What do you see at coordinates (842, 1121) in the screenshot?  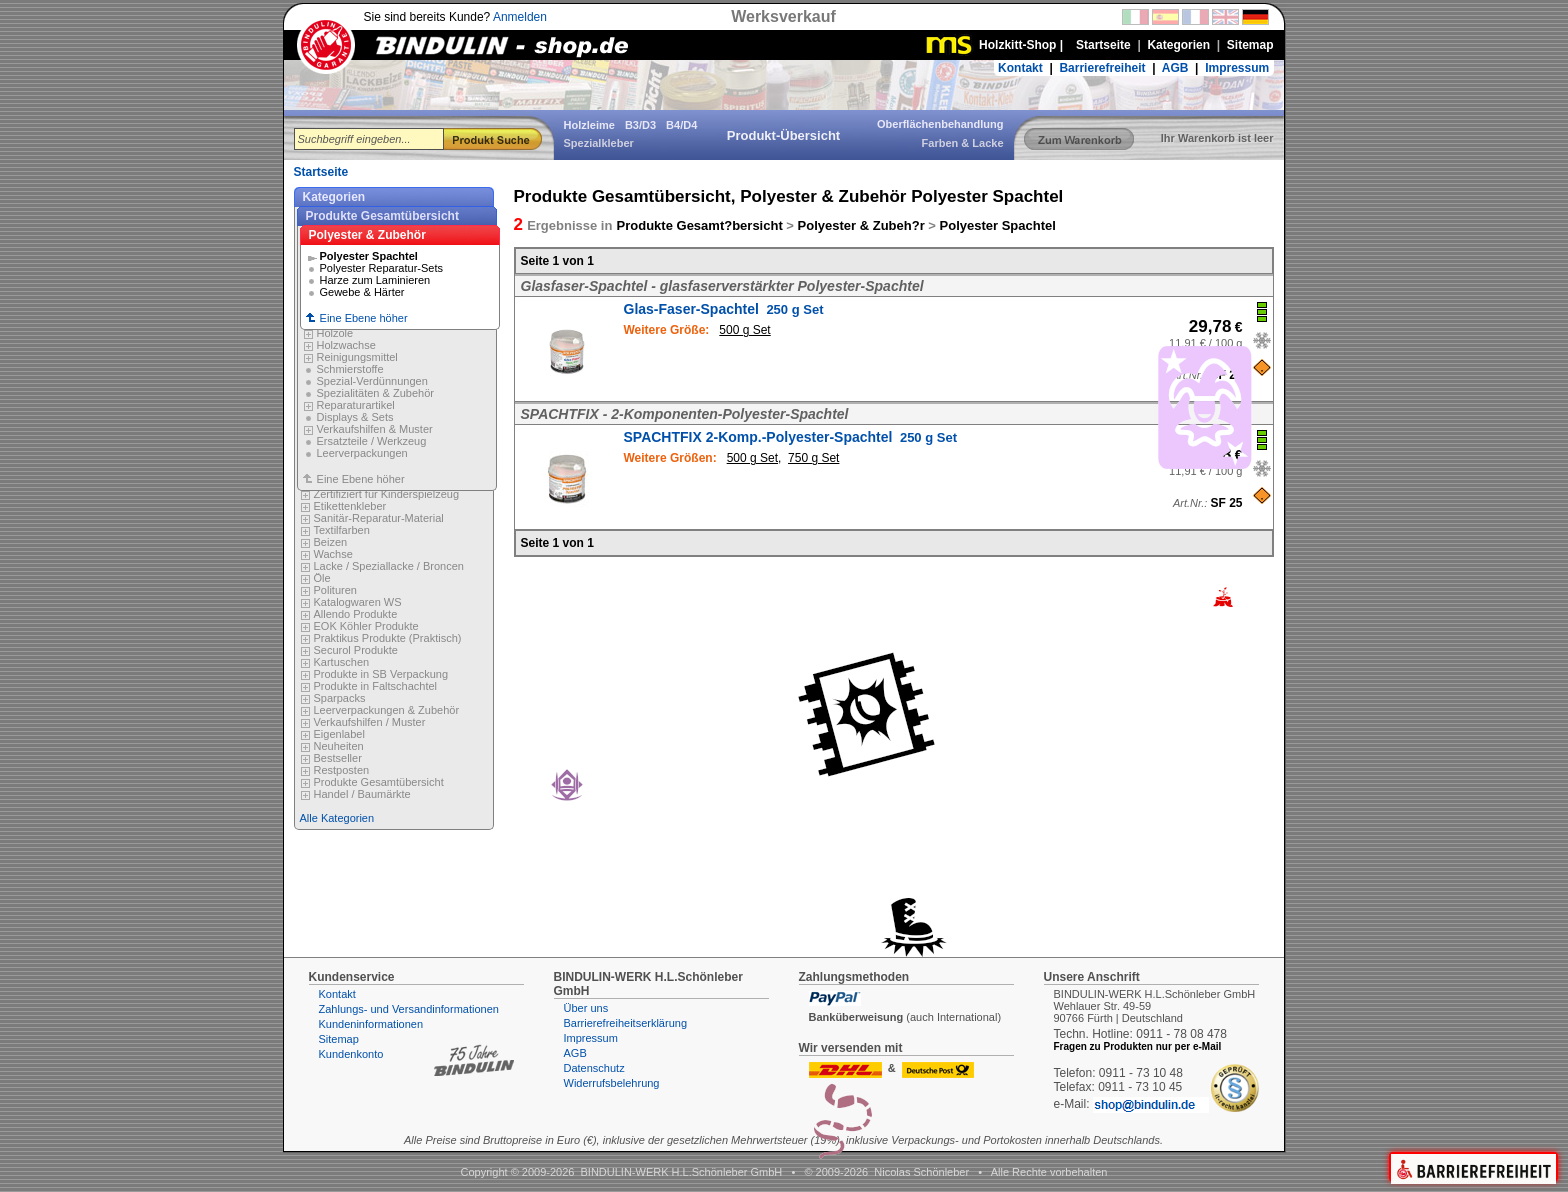 I see `earthworm creature in a game context` at bounding box center [842, 1121].